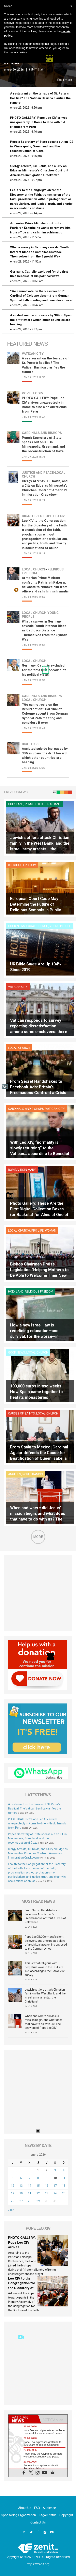 The image size is (76, 2576). Describe the element at coordinates (35, 960) in the screenshot. I see `enable AI-powered video features` at that location.